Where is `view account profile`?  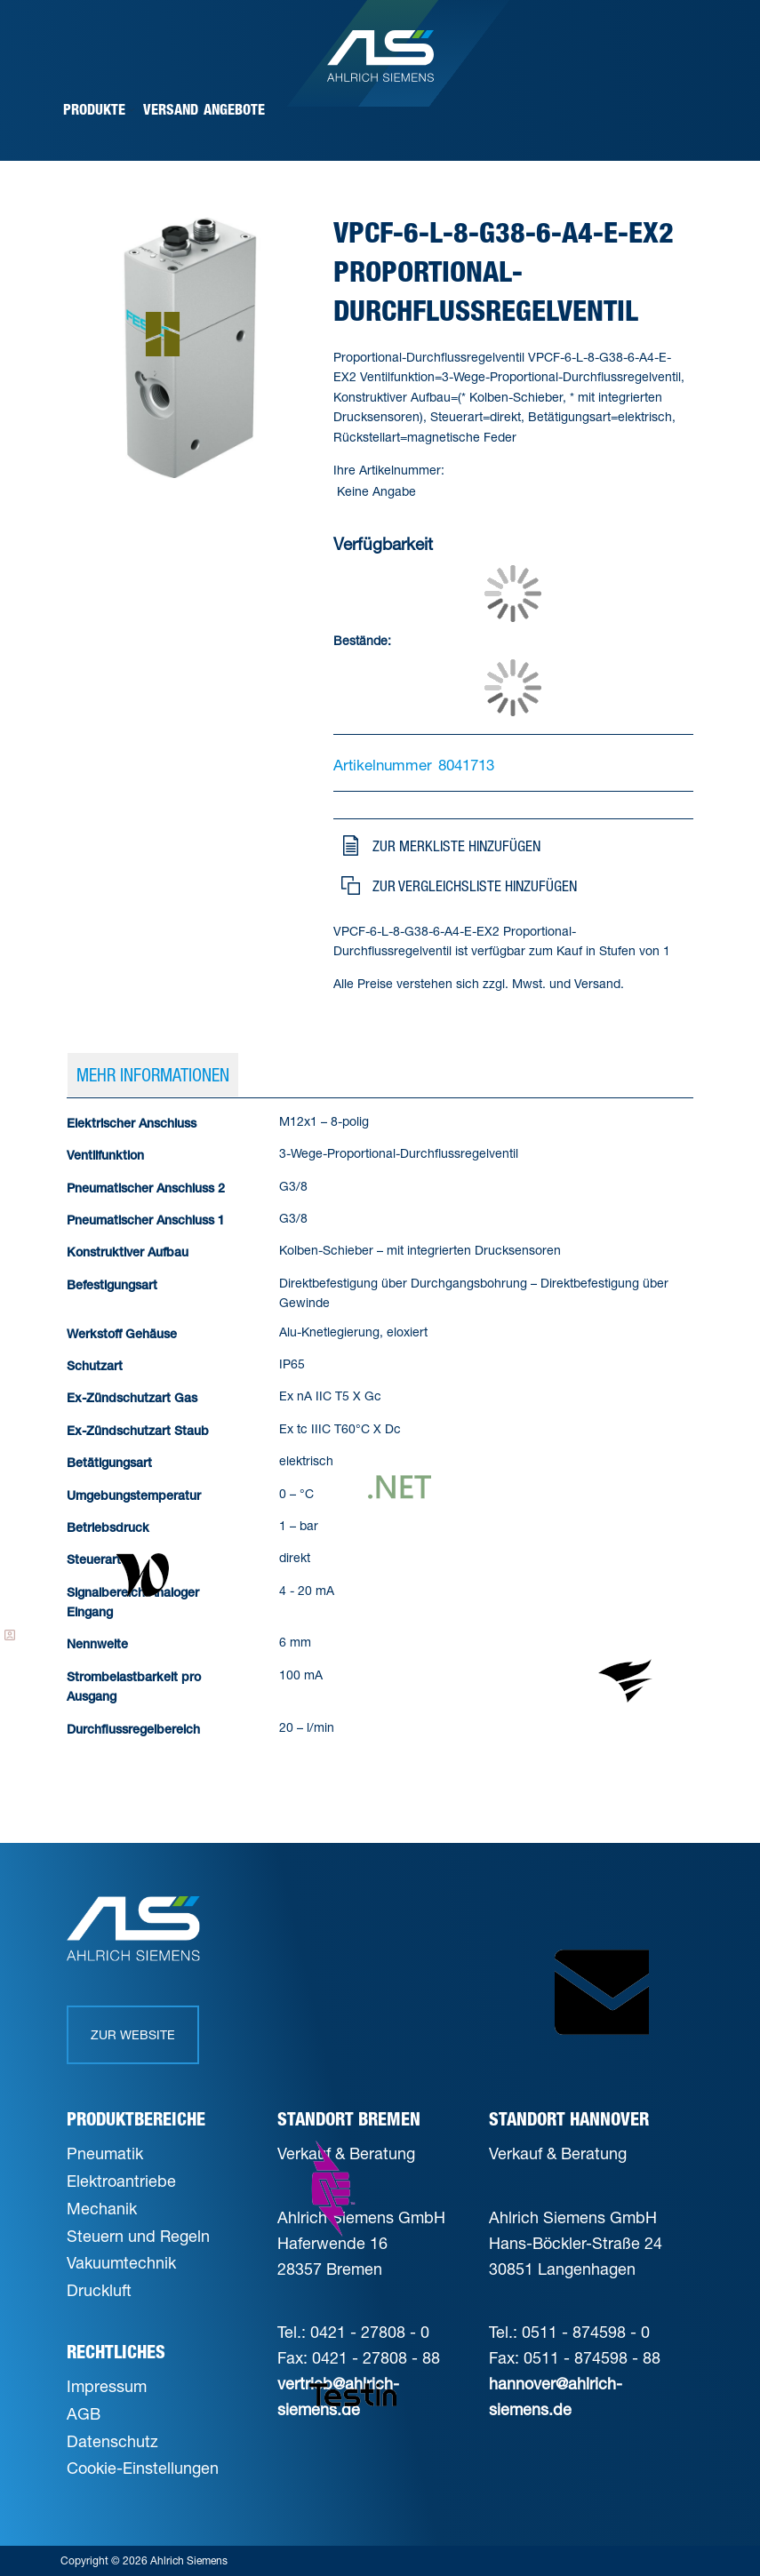
view account profile is located at coordinates (10, 1635).